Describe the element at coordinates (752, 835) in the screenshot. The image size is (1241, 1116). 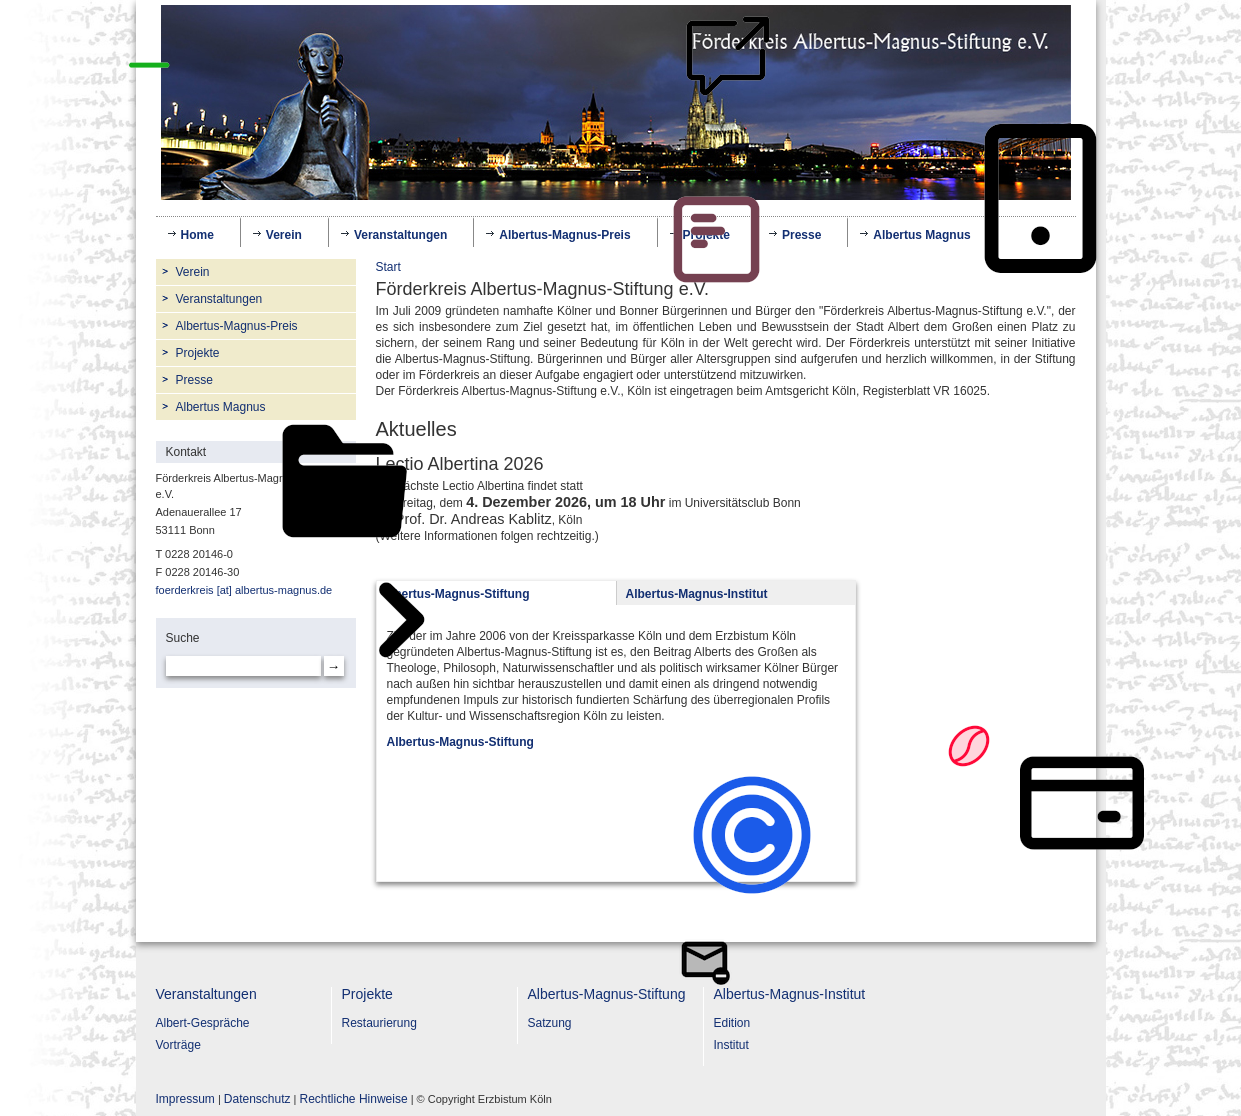
I see `indicates copyrighted content` at that location.